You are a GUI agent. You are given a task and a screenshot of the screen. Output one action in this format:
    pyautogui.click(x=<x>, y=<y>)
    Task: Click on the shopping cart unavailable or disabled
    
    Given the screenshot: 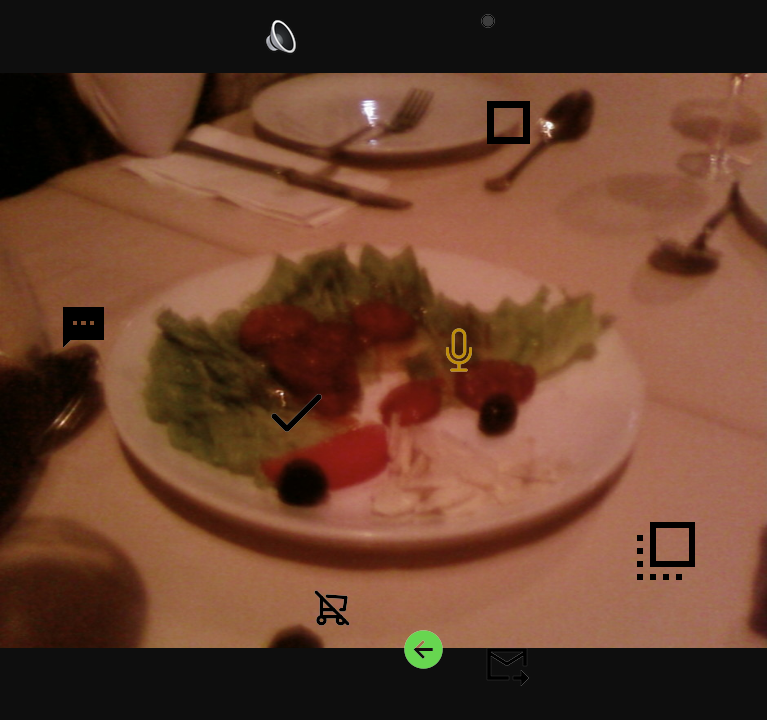 What is the action you would take?
    pyautogui.click(x=332, y=608)
    